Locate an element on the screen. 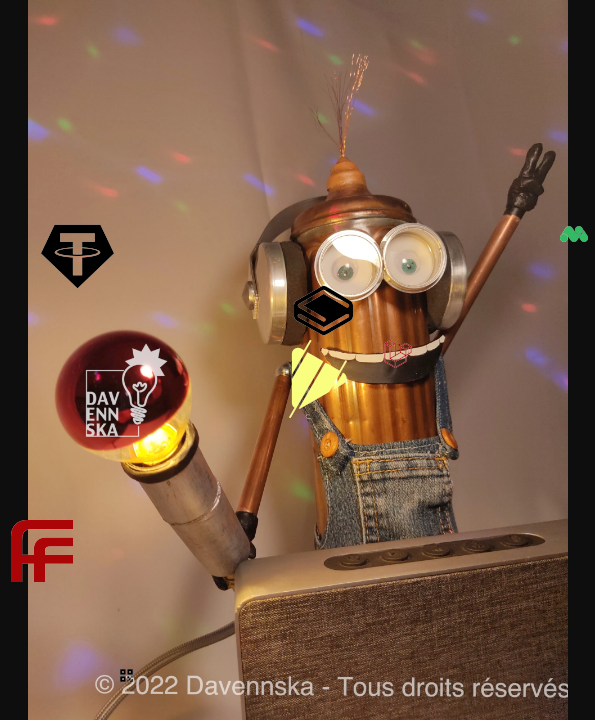  tether (USDT) cryptocurrency logo is located at coordinates (77, 256).